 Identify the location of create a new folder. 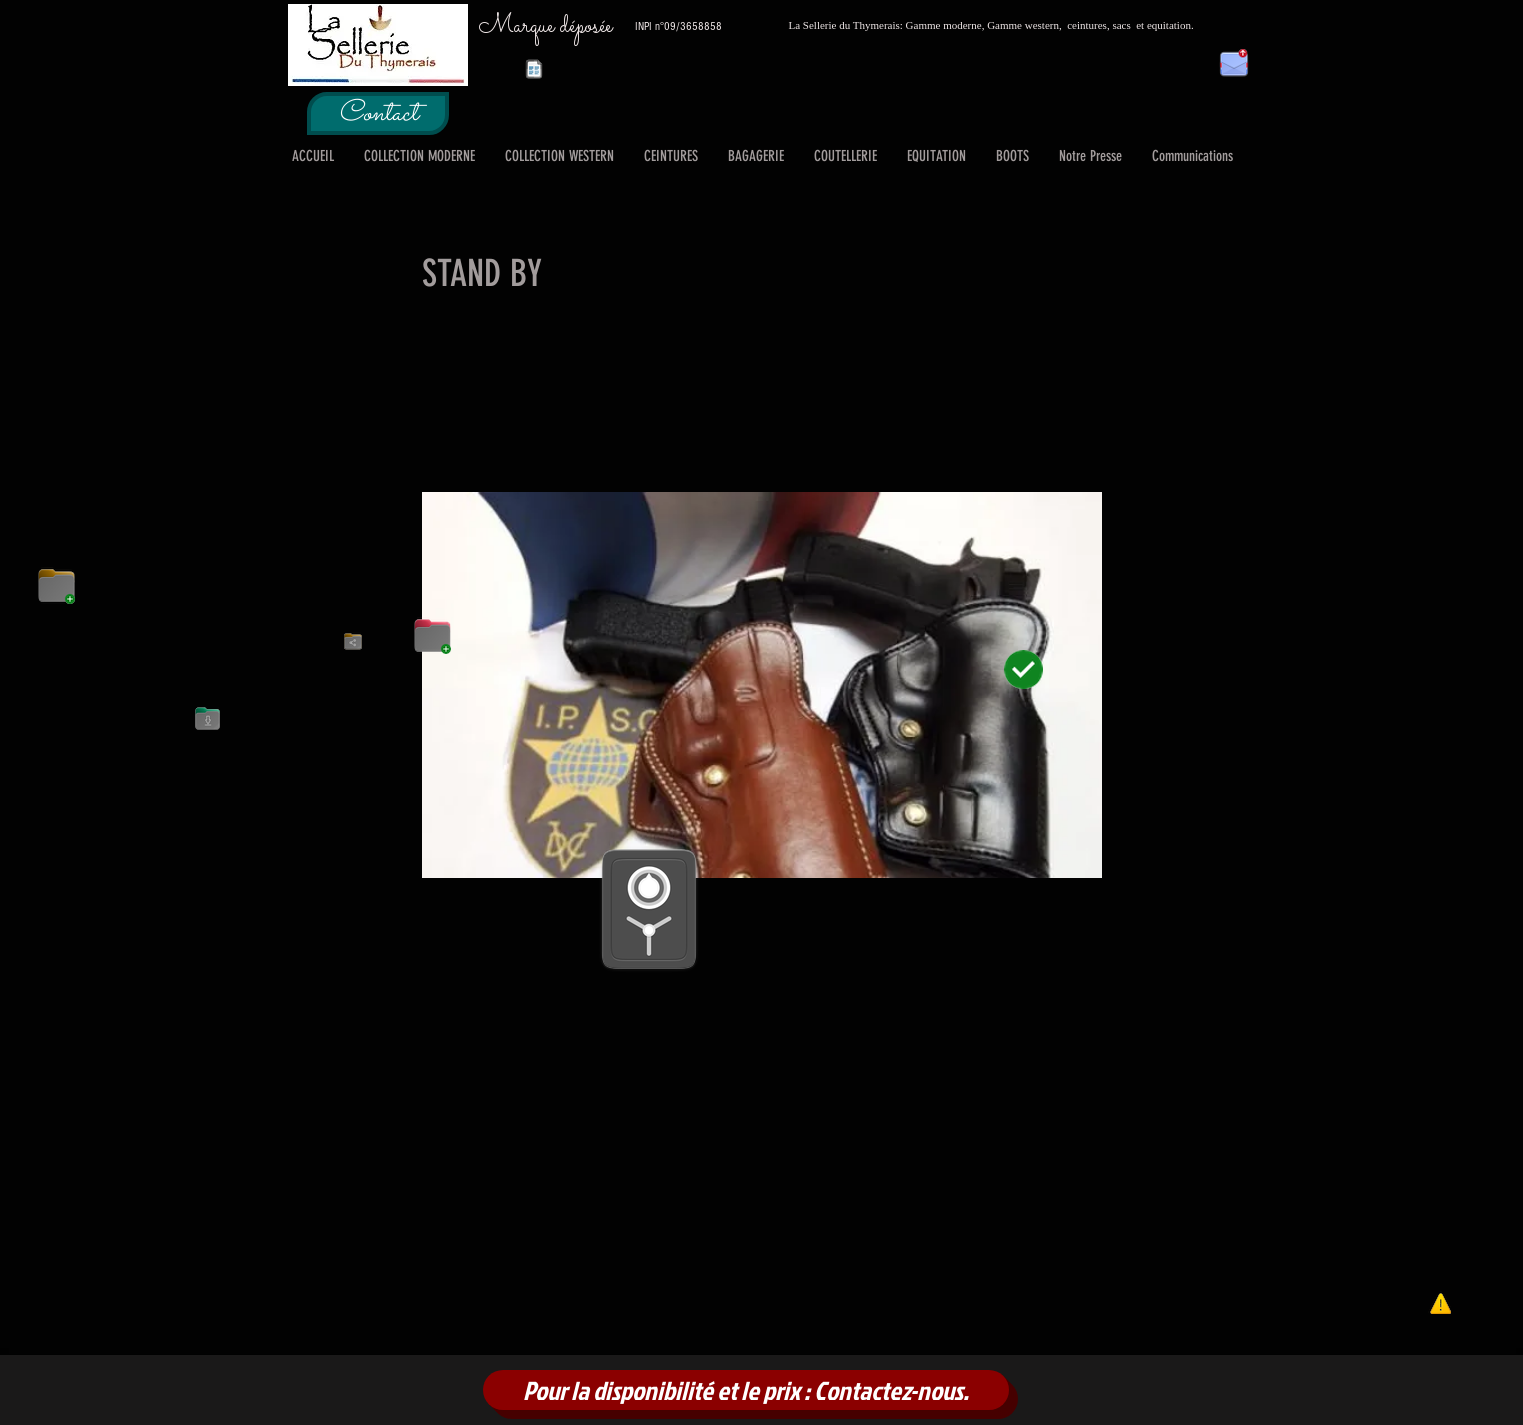
(56, 585).